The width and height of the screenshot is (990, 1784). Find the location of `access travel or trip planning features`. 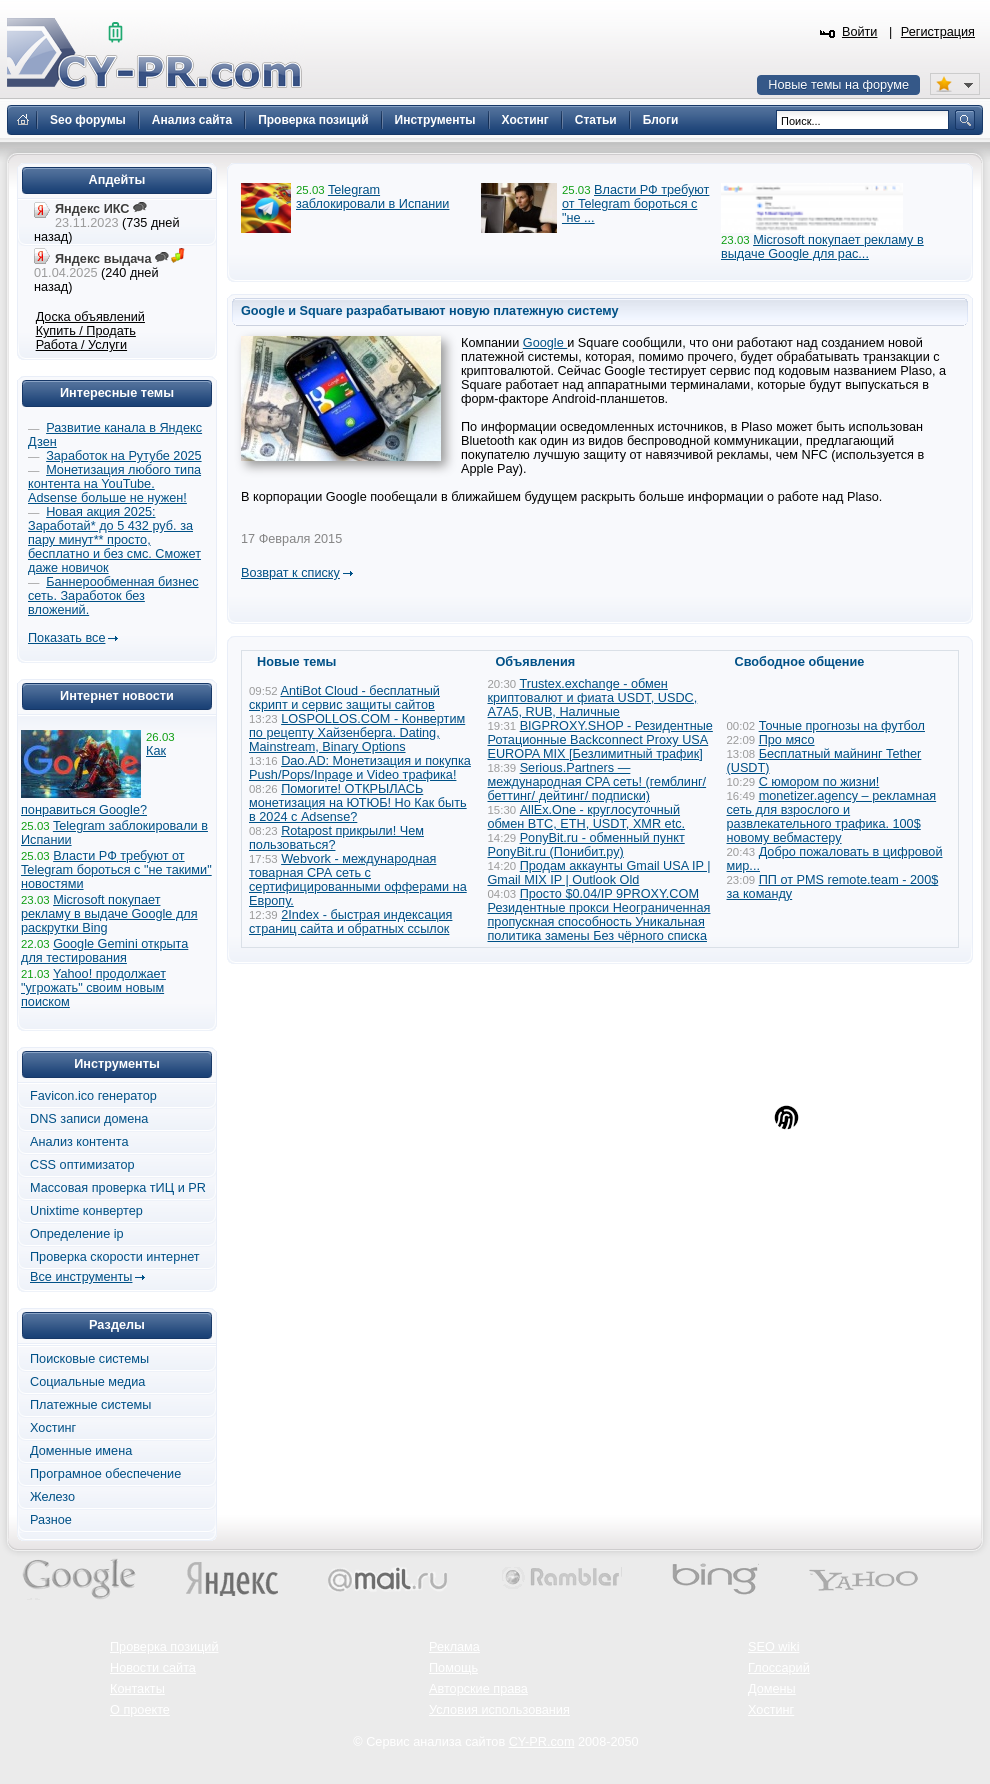

access travel or trip planning features is located at coordinates (115, 32).